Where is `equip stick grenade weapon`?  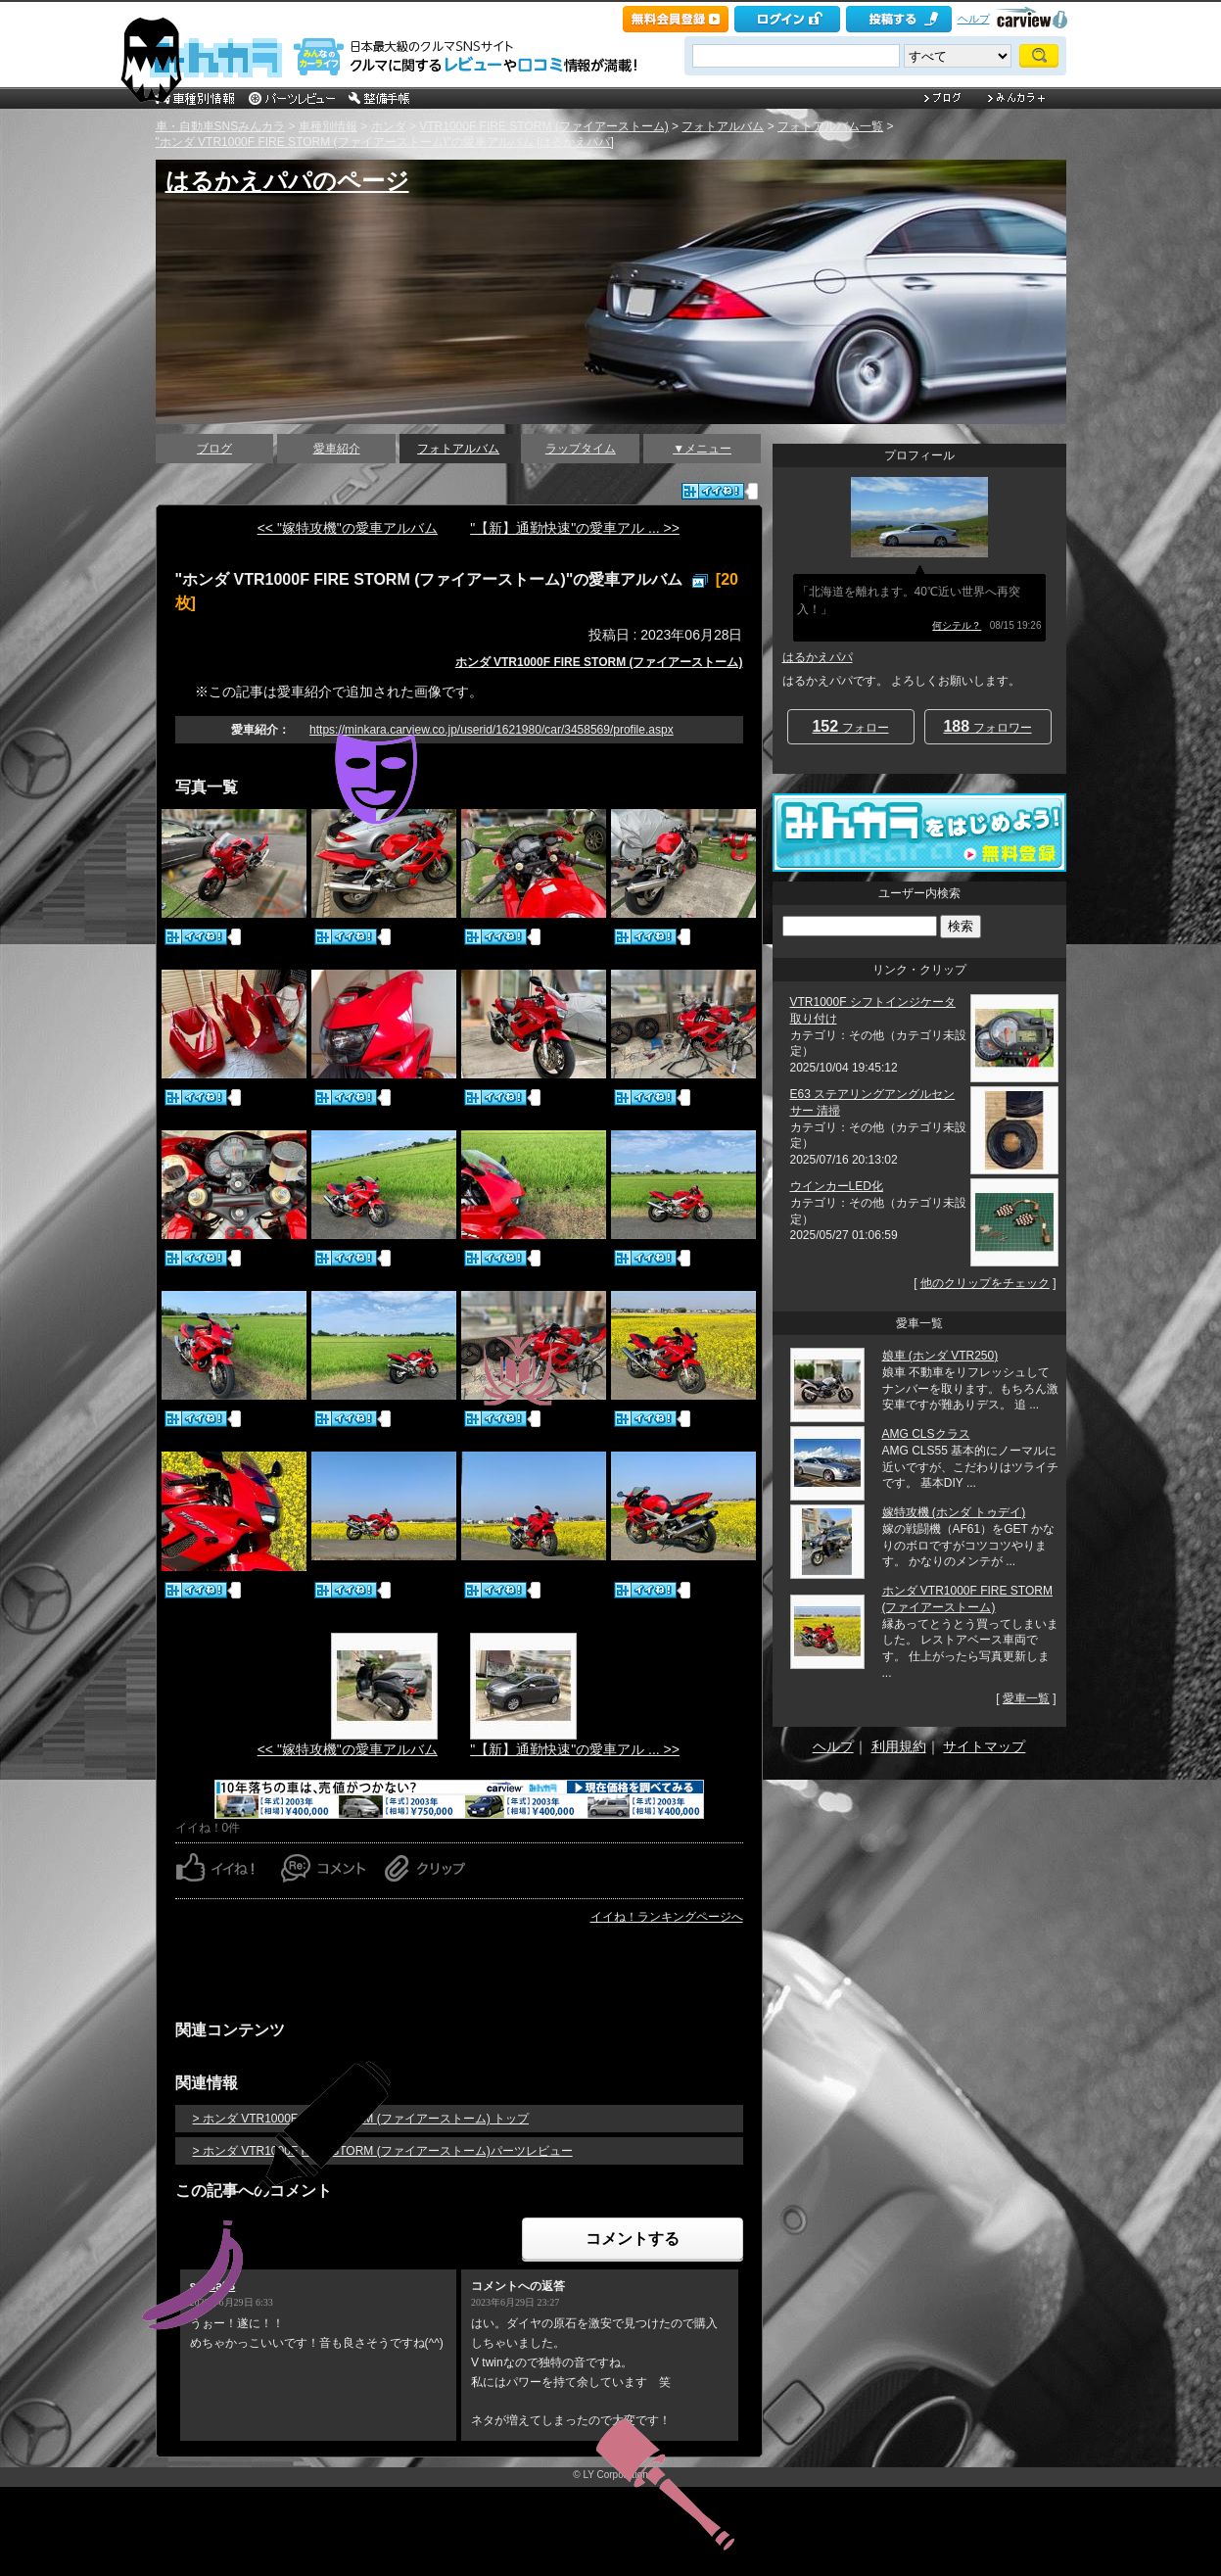
equip stick grenade weapon is located at coordinates (665, 2484).